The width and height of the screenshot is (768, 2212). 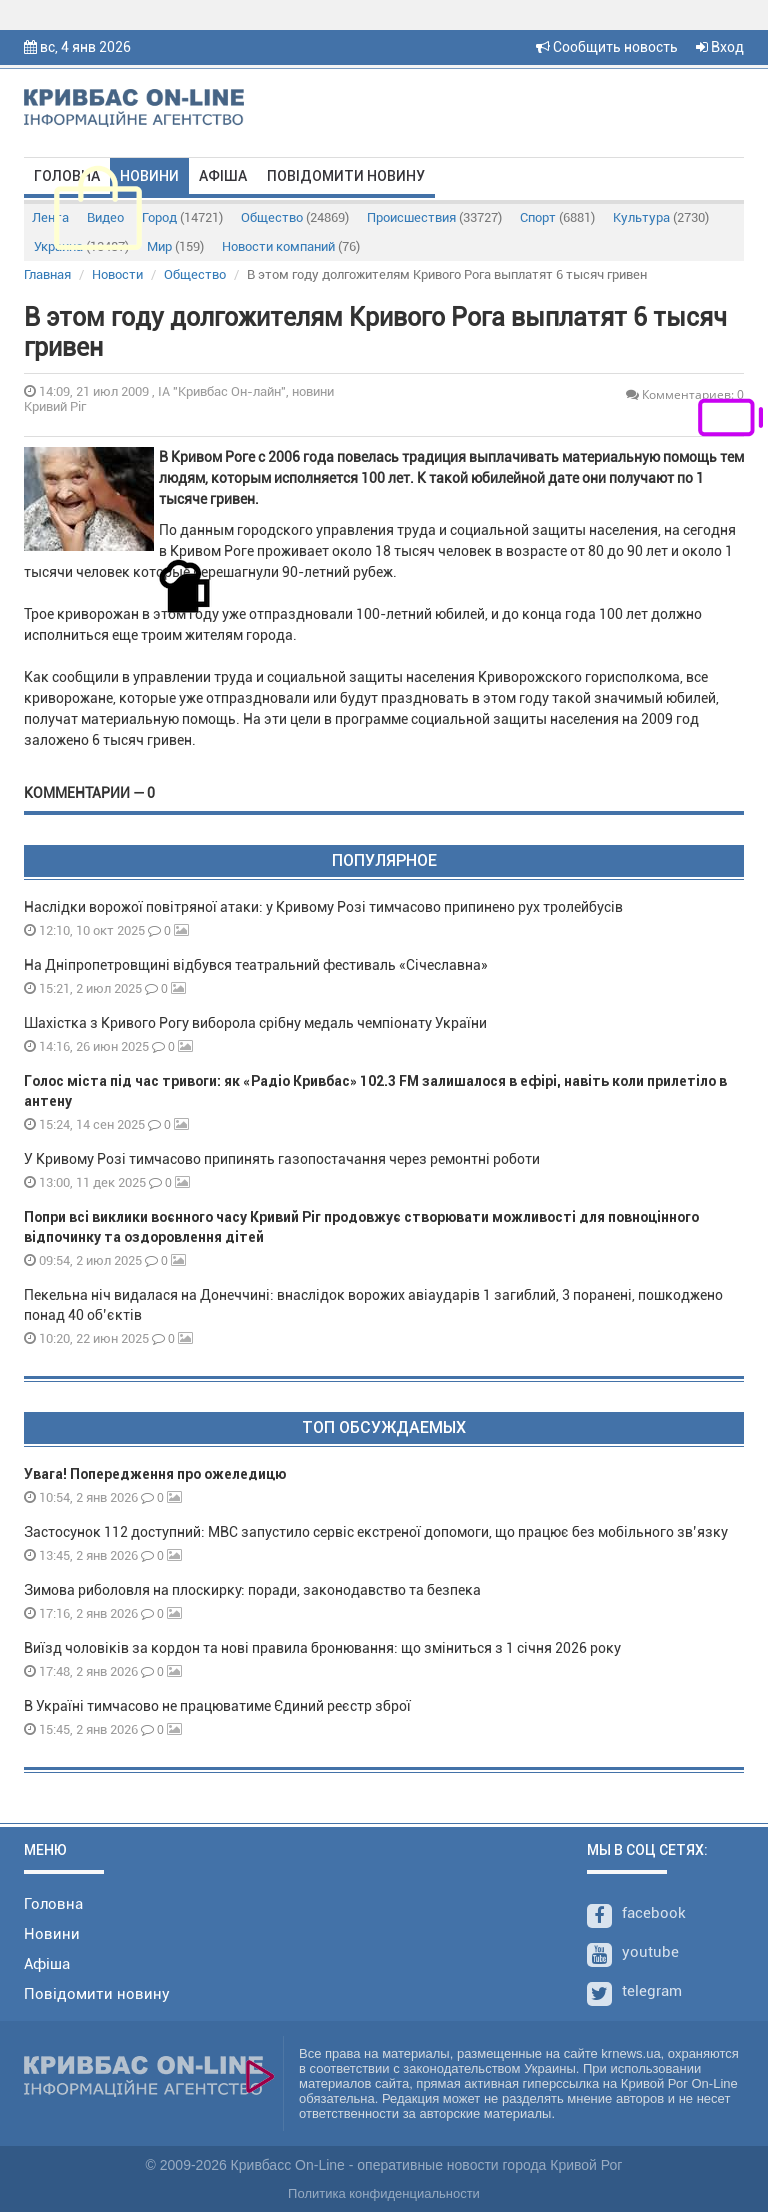 What do you see at coordinates (184, 587) in the screenshot?
I see `find nearby sports bars or pubs` at bounding box center [184, 587].